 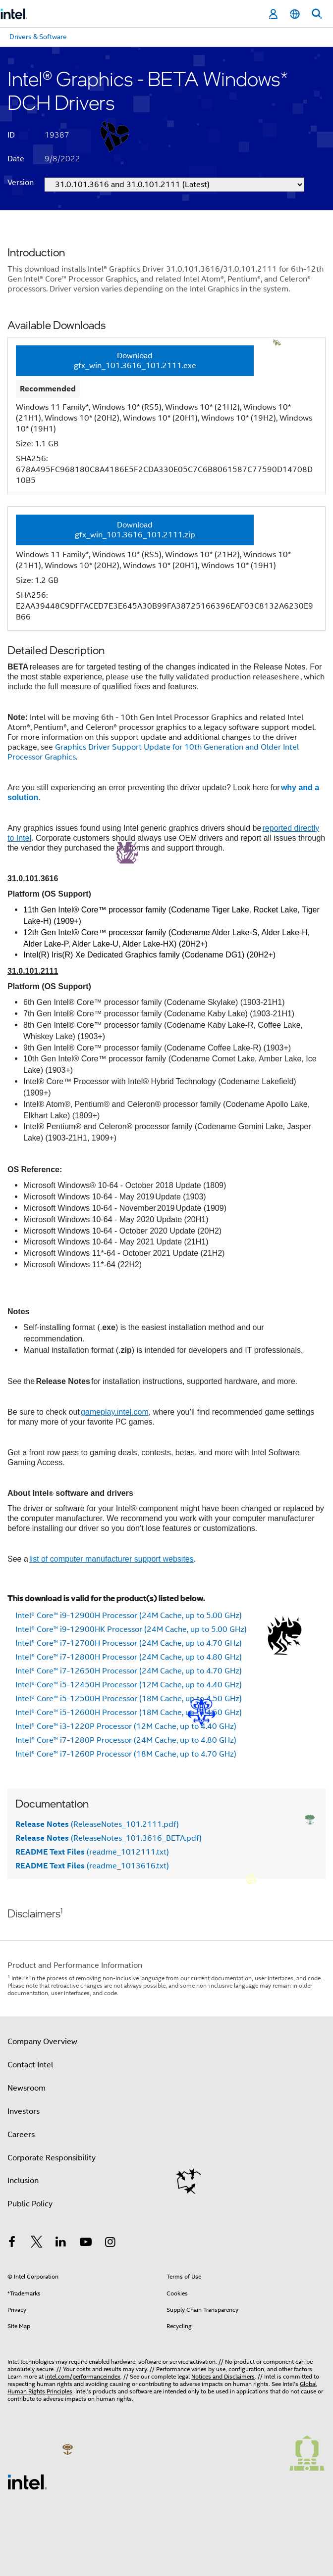 What do you see at coordinates (307, 2453) in the screenshot?
I see `view current energy or fuel reserves` at bounding box center [307, 2453].